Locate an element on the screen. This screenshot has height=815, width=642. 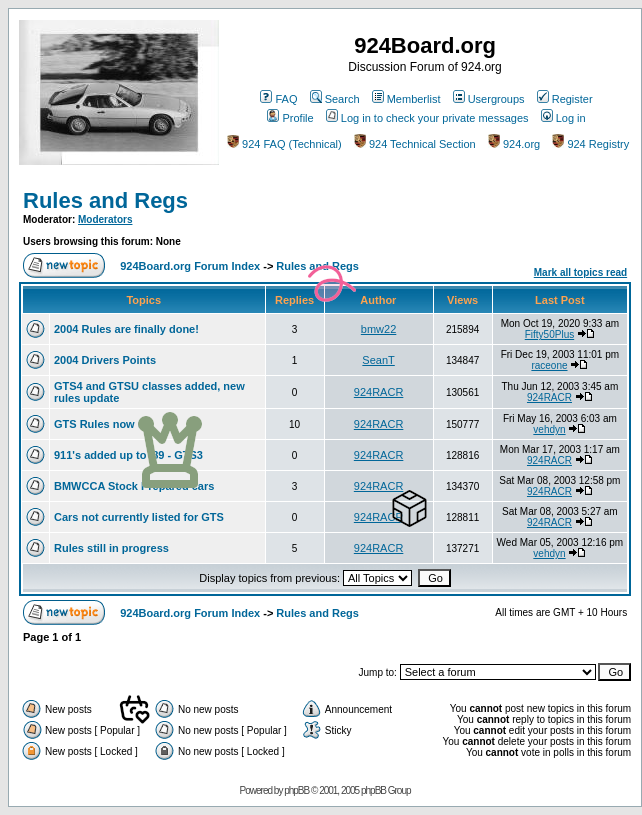
add item to favorites or wishlist is located at coordinates (134, 708).